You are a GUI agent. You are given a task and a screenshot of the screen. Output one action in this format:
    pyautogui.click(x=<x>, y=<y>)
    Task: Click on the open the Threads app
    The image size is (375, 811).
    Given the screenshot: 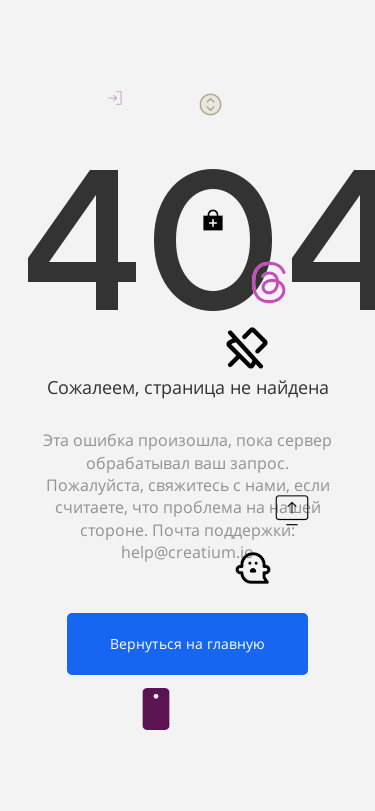 What is the action you would take?
    pyautogui.click(x=269, y=282)
    